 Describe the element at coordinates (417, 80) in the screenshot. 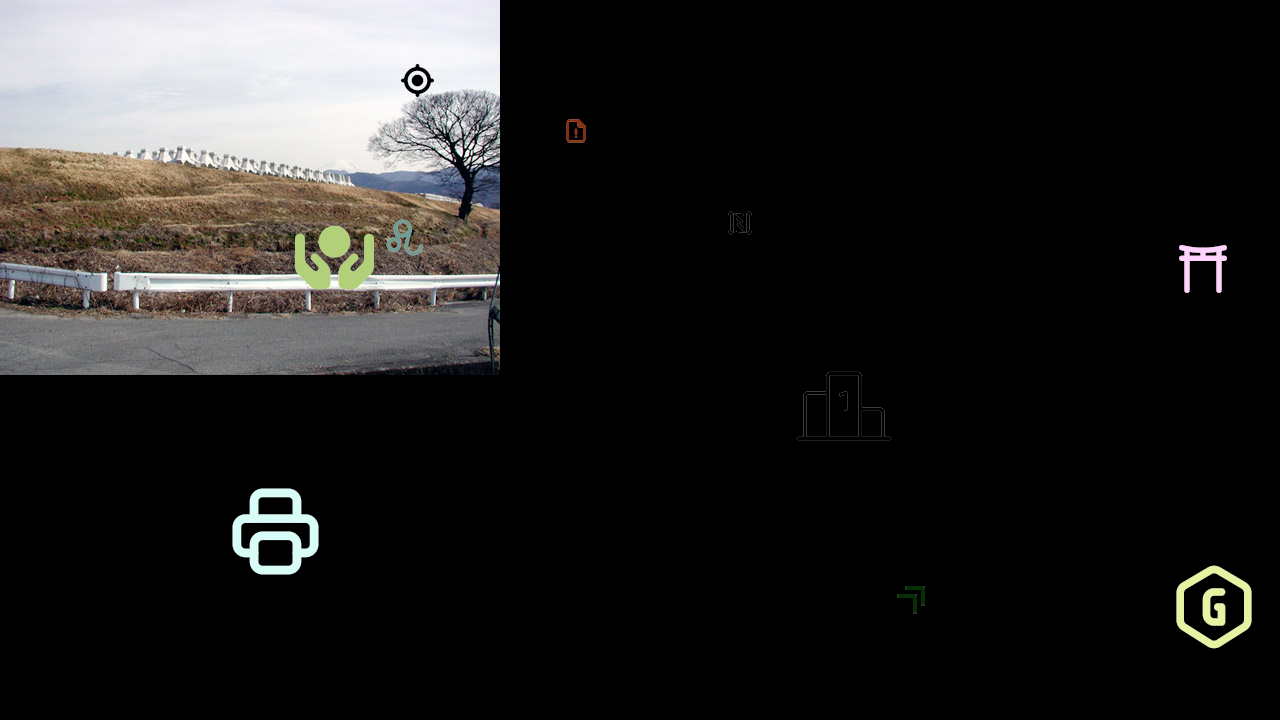

I see `view current location` at that location.